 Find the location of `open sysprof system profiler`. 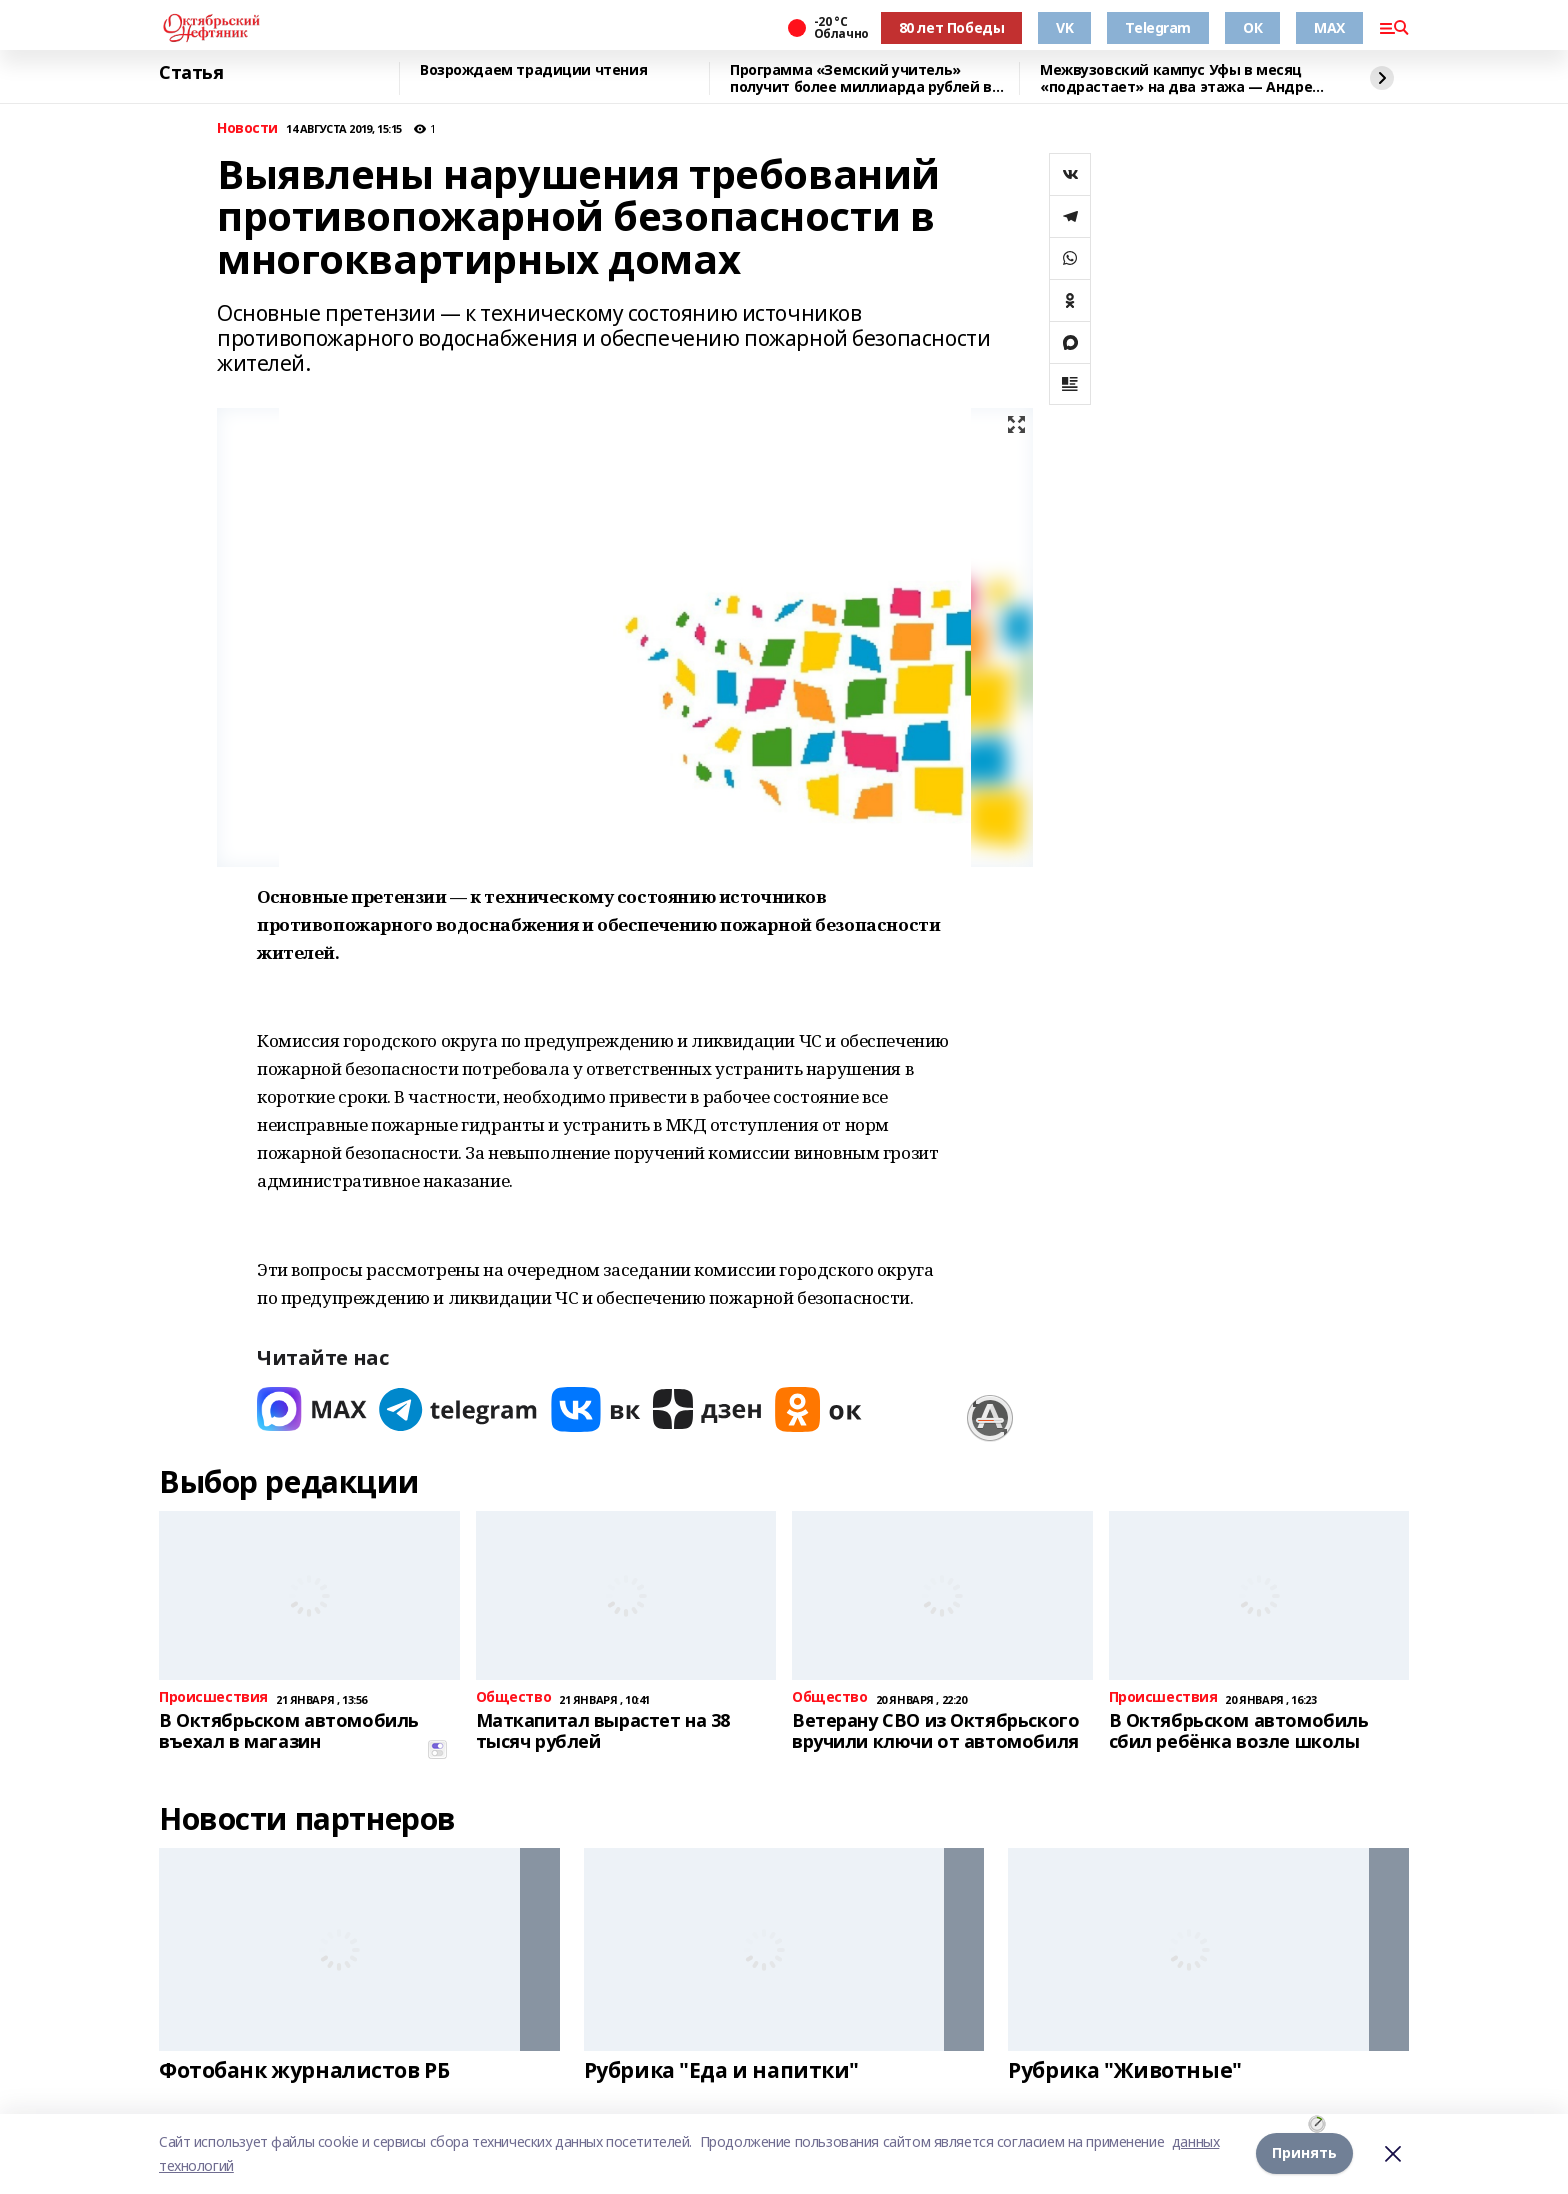

open sysprof system profiler is located at coordinates (1317, 2124).